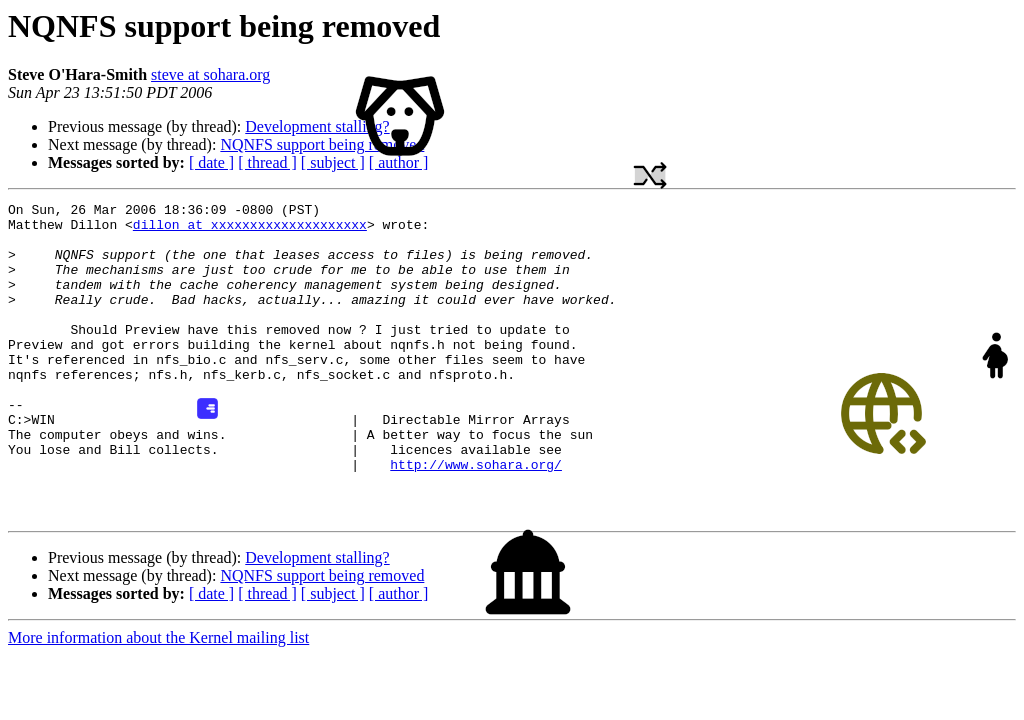 The image size is (1024, 720). What do you see at coordinates (207, 408) in the screenshot?
I see `align content to the right center` at bounding box center [207, 408].